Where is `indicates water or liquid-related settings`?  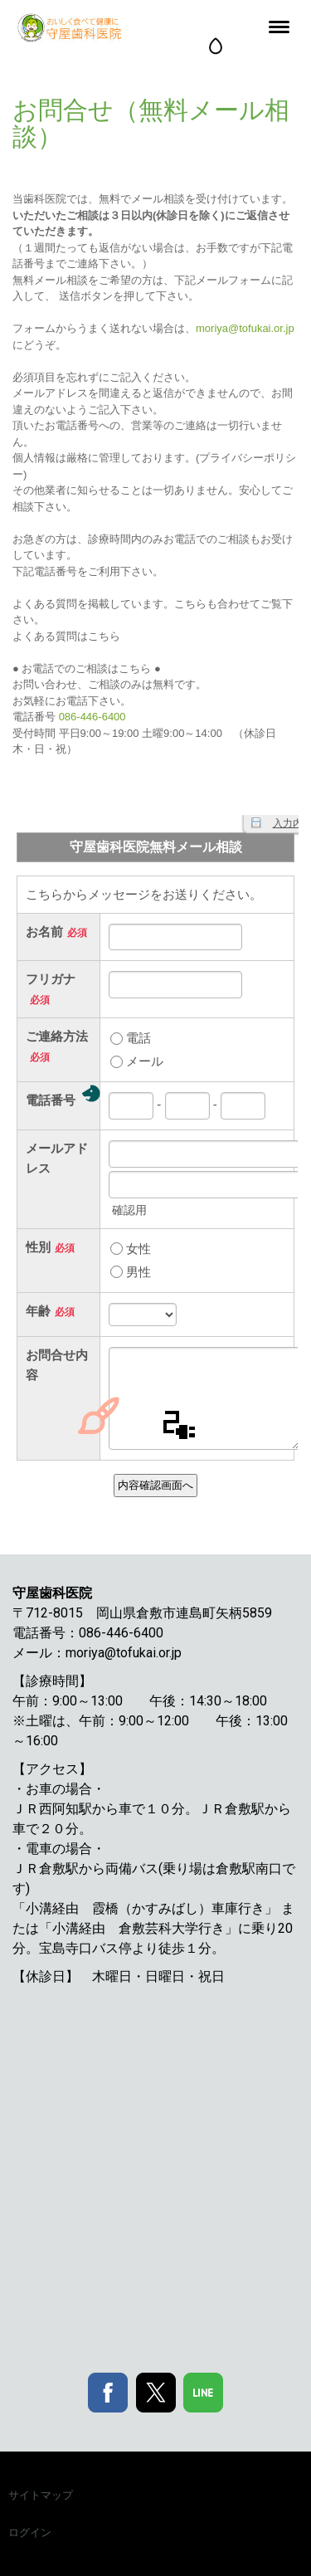 indicates water or liquid-related settings is located at coordinates (216, 46).